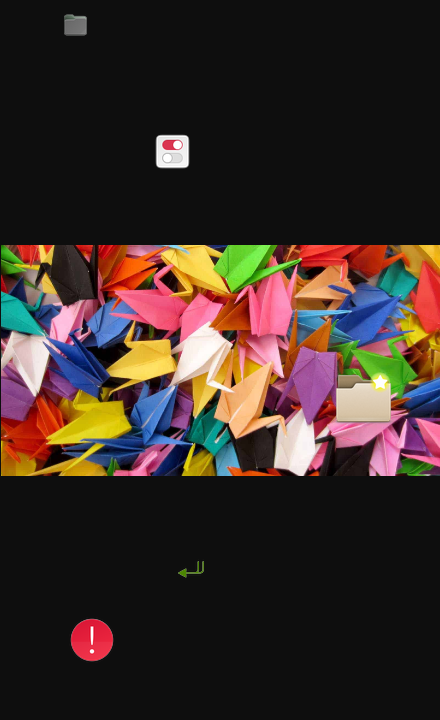  I want to click on create a new folder, so click(363, 401).